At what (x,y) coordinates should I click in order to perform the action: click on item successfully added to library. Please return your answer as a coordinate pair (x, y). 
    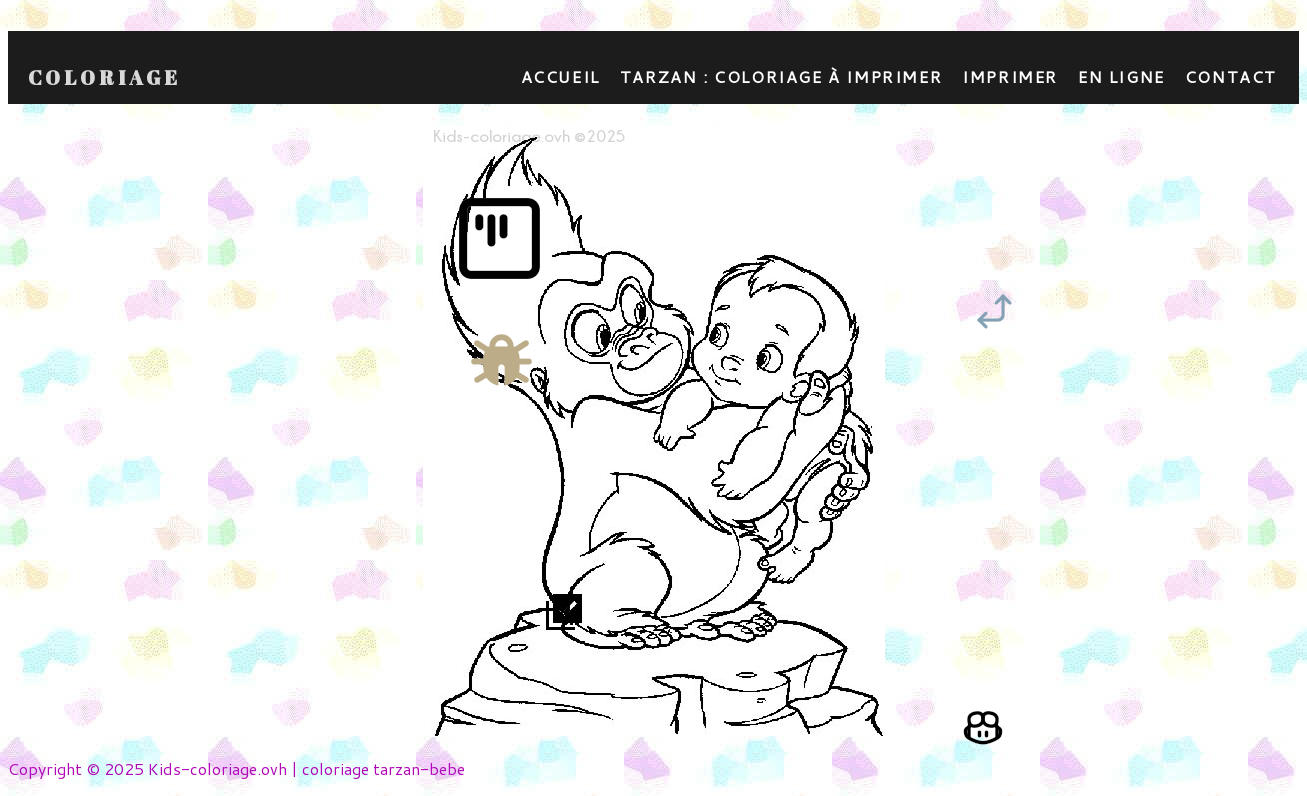
    Looking at the image, I should click on (564, 612).